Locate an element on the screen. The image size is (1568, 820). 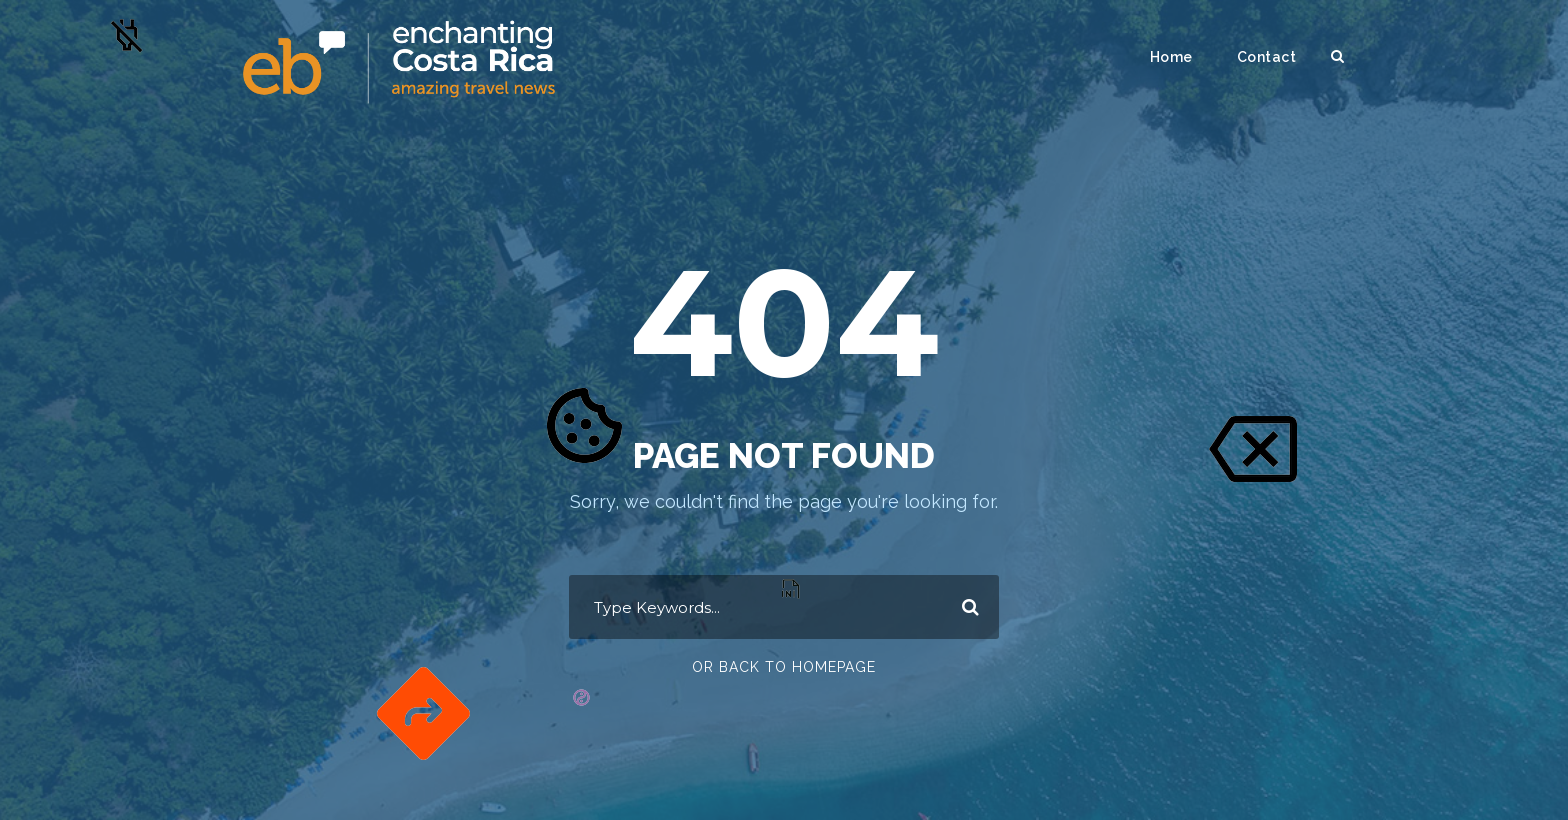
power is currently off or disconnected is located at coordinates (127, 35).